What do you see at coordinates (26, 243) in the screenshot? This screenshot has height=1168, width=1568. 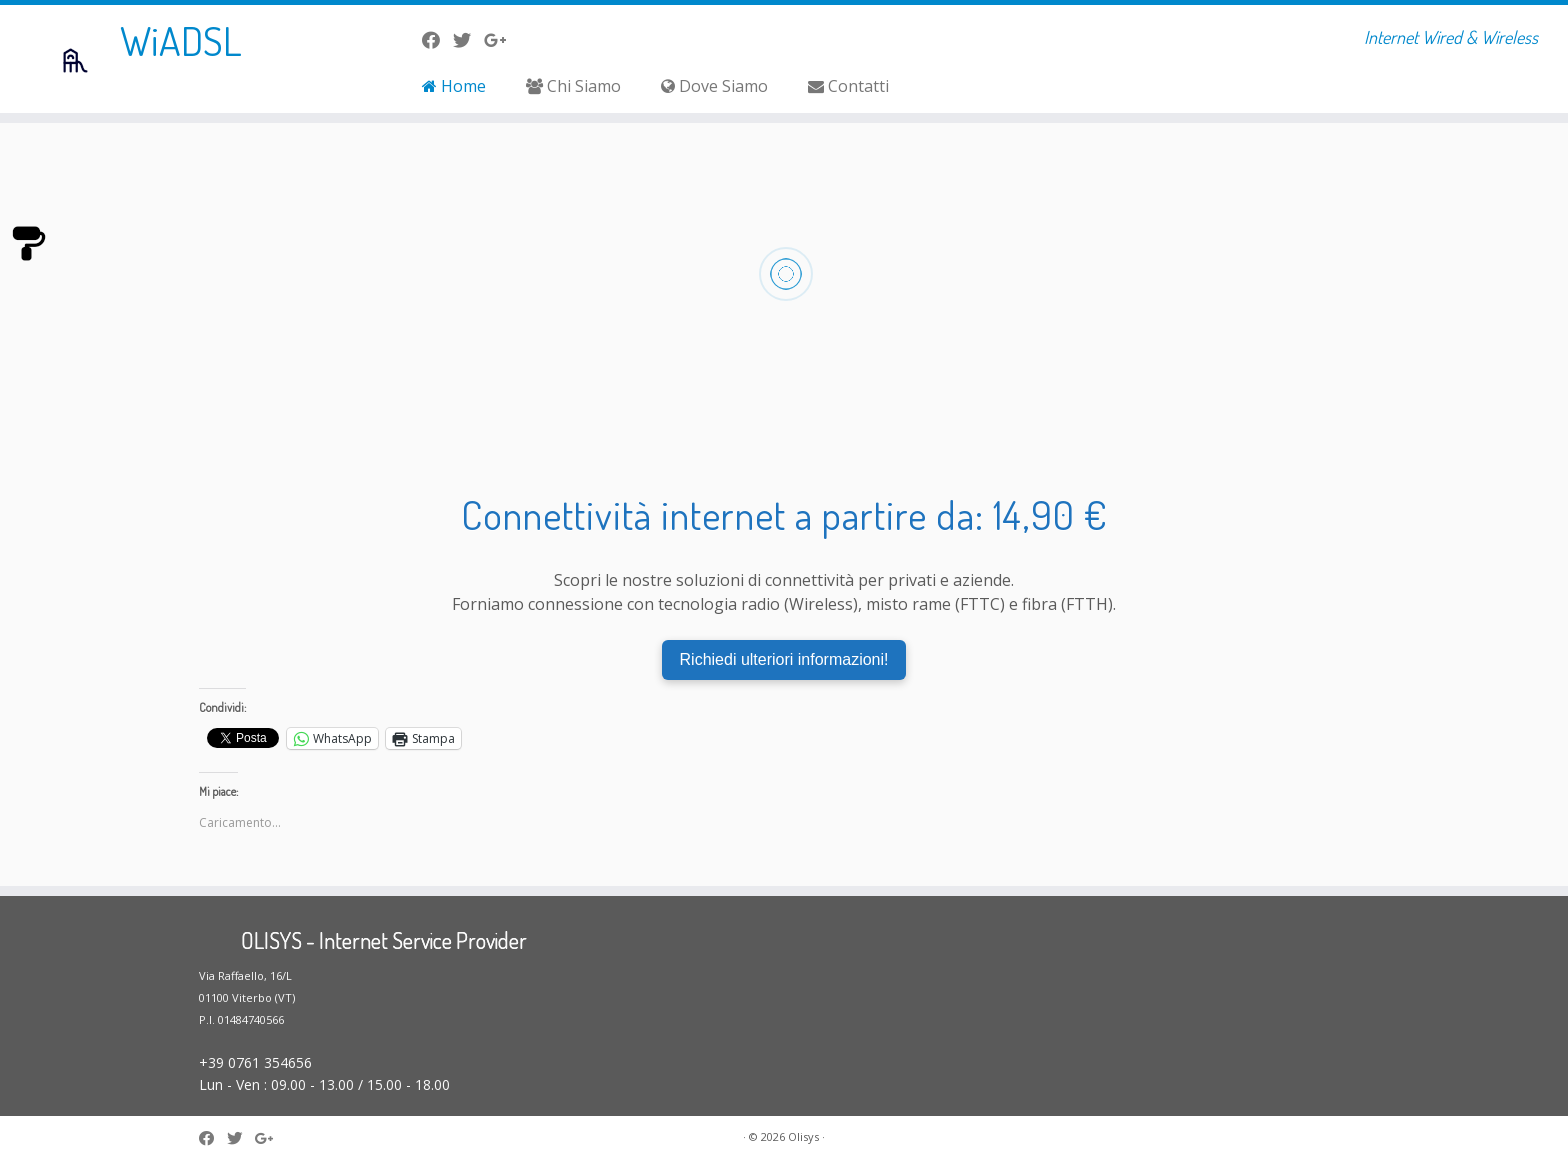 I see `access painting or drawing tools` at bounding box center [26, 243].